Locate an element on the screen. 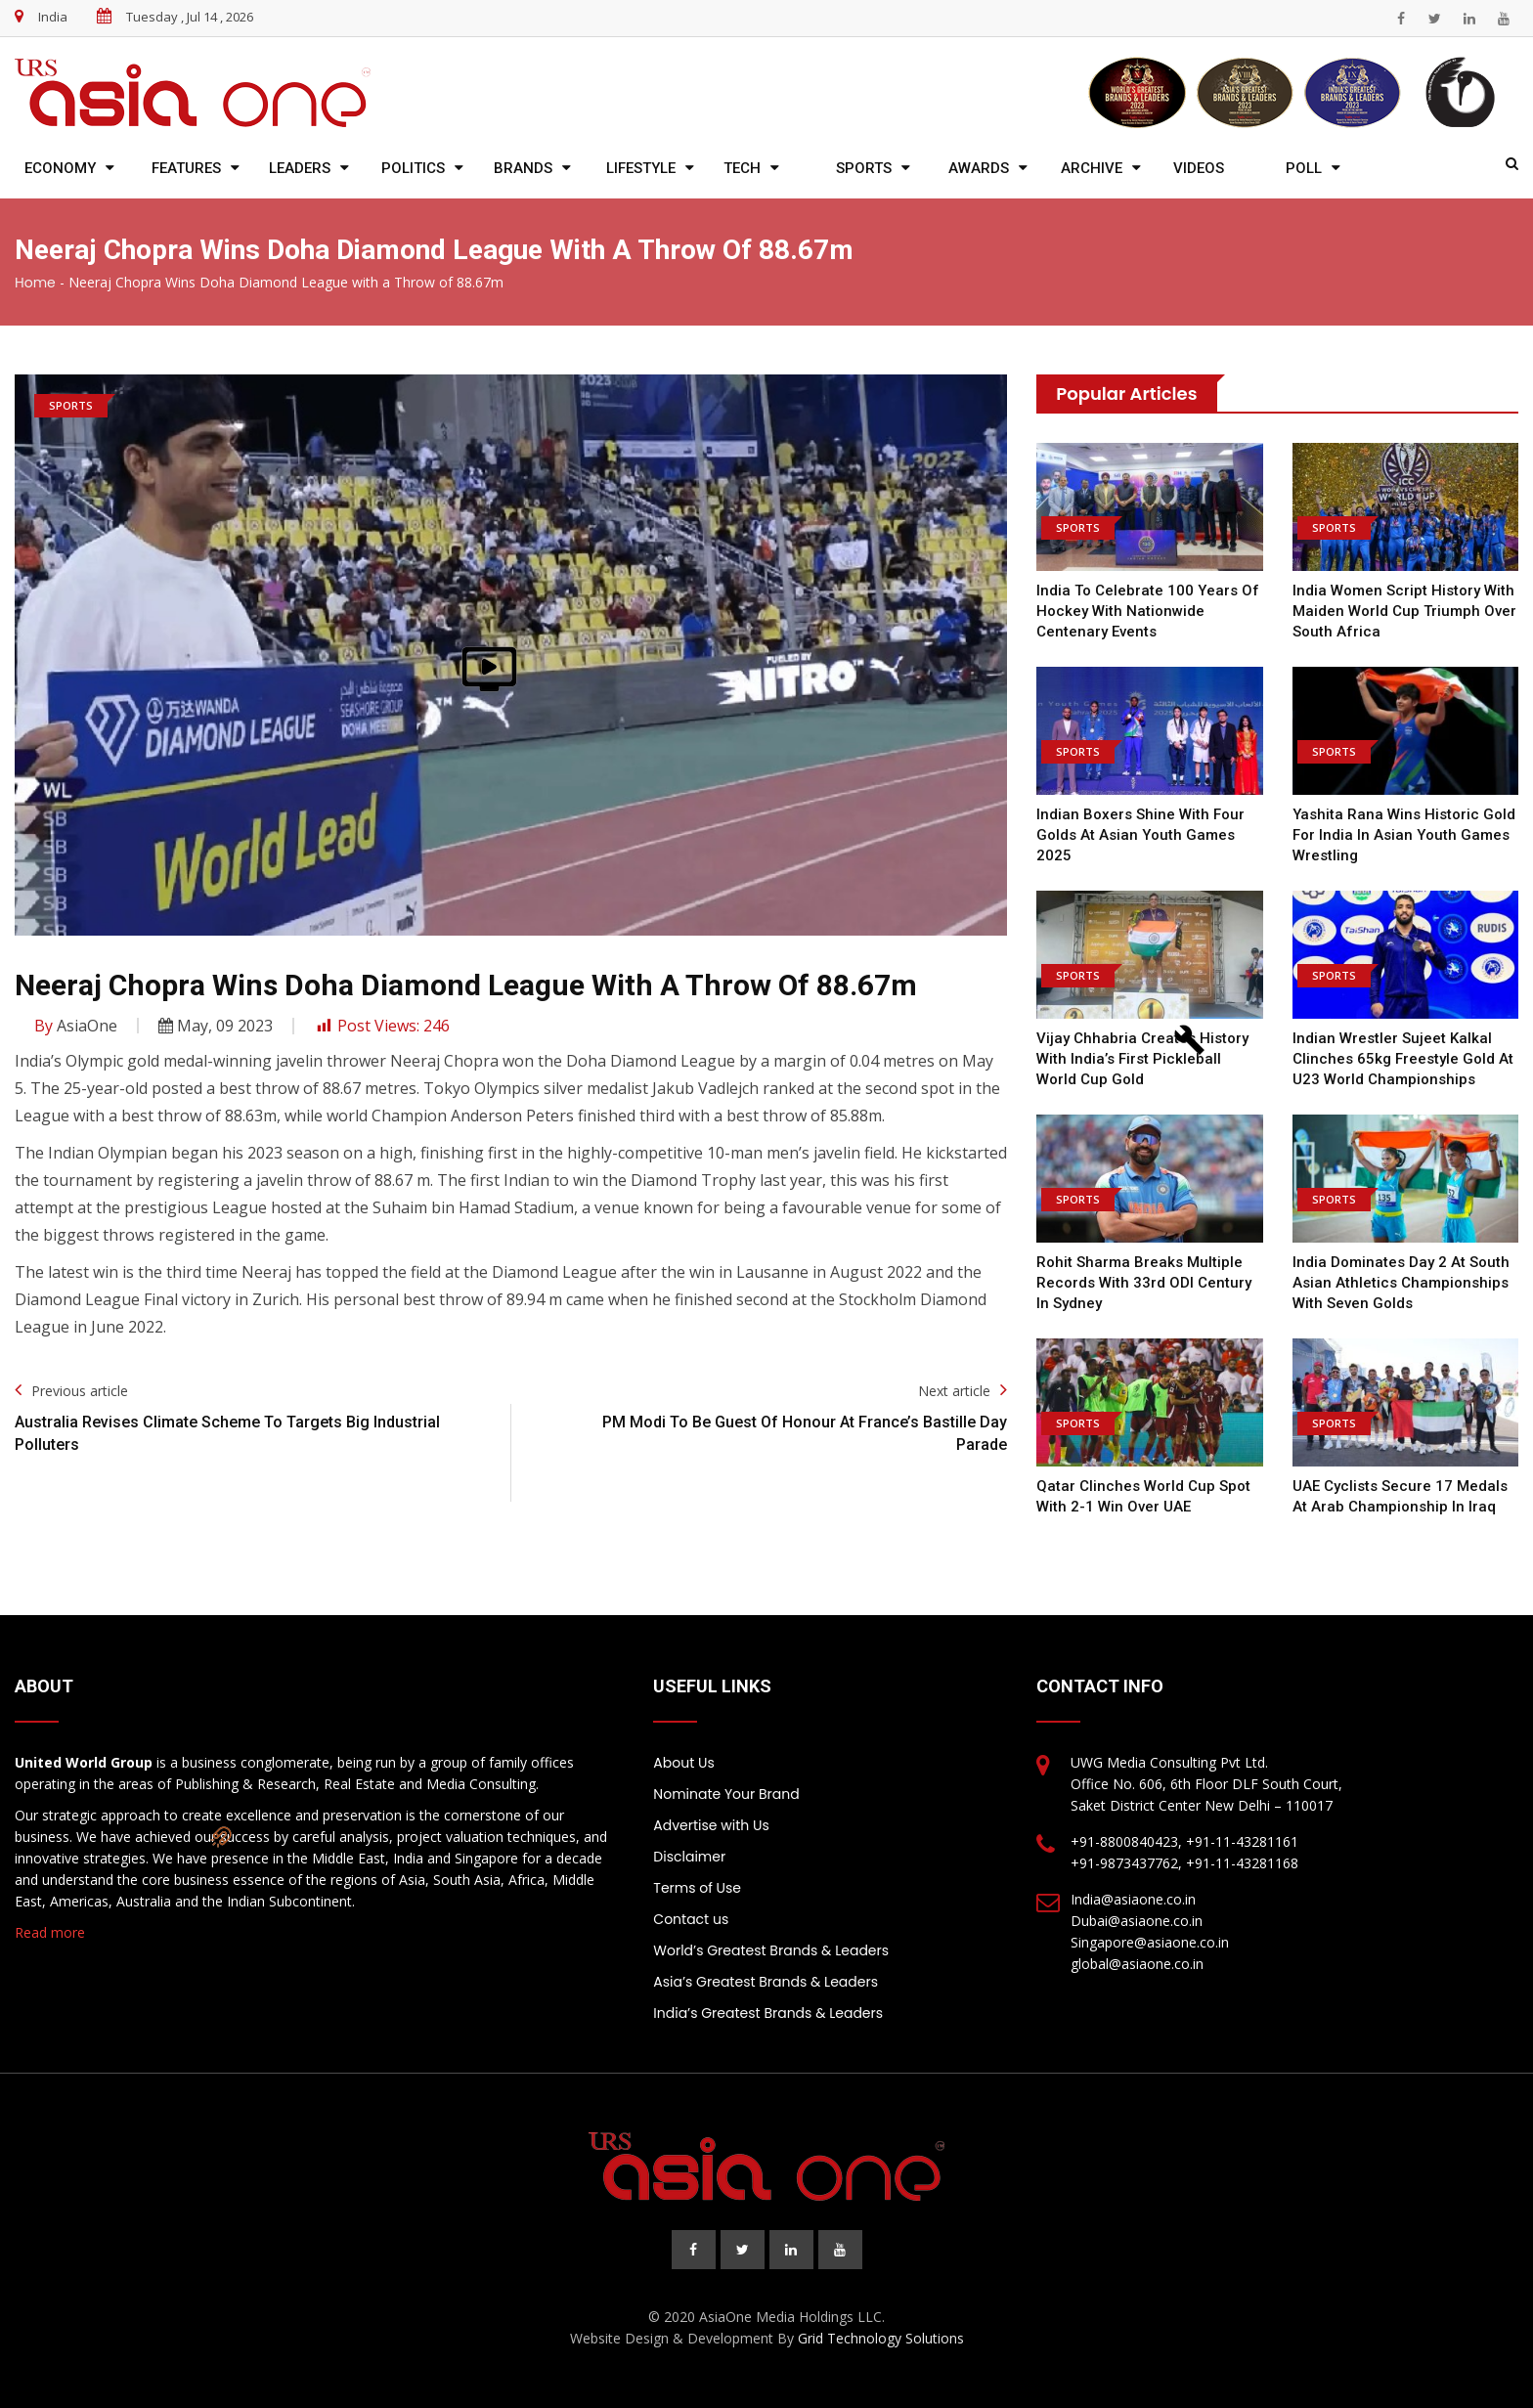  attract or pull related items together is located at coordinates (221, 1837).